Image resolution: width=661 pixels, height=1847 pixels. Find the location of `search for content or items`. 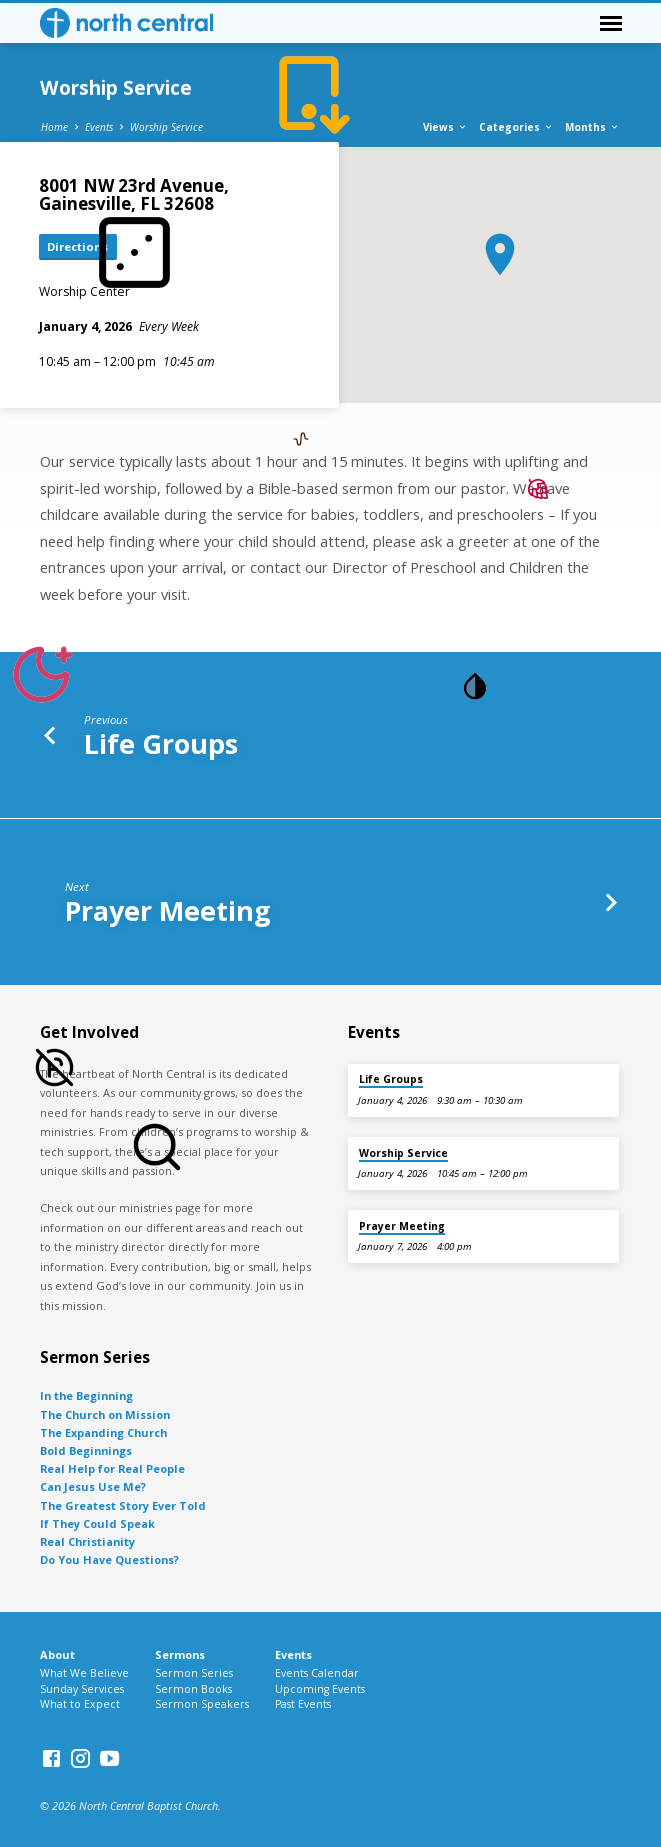

search for content or items is located at coordinates (157, 1147).